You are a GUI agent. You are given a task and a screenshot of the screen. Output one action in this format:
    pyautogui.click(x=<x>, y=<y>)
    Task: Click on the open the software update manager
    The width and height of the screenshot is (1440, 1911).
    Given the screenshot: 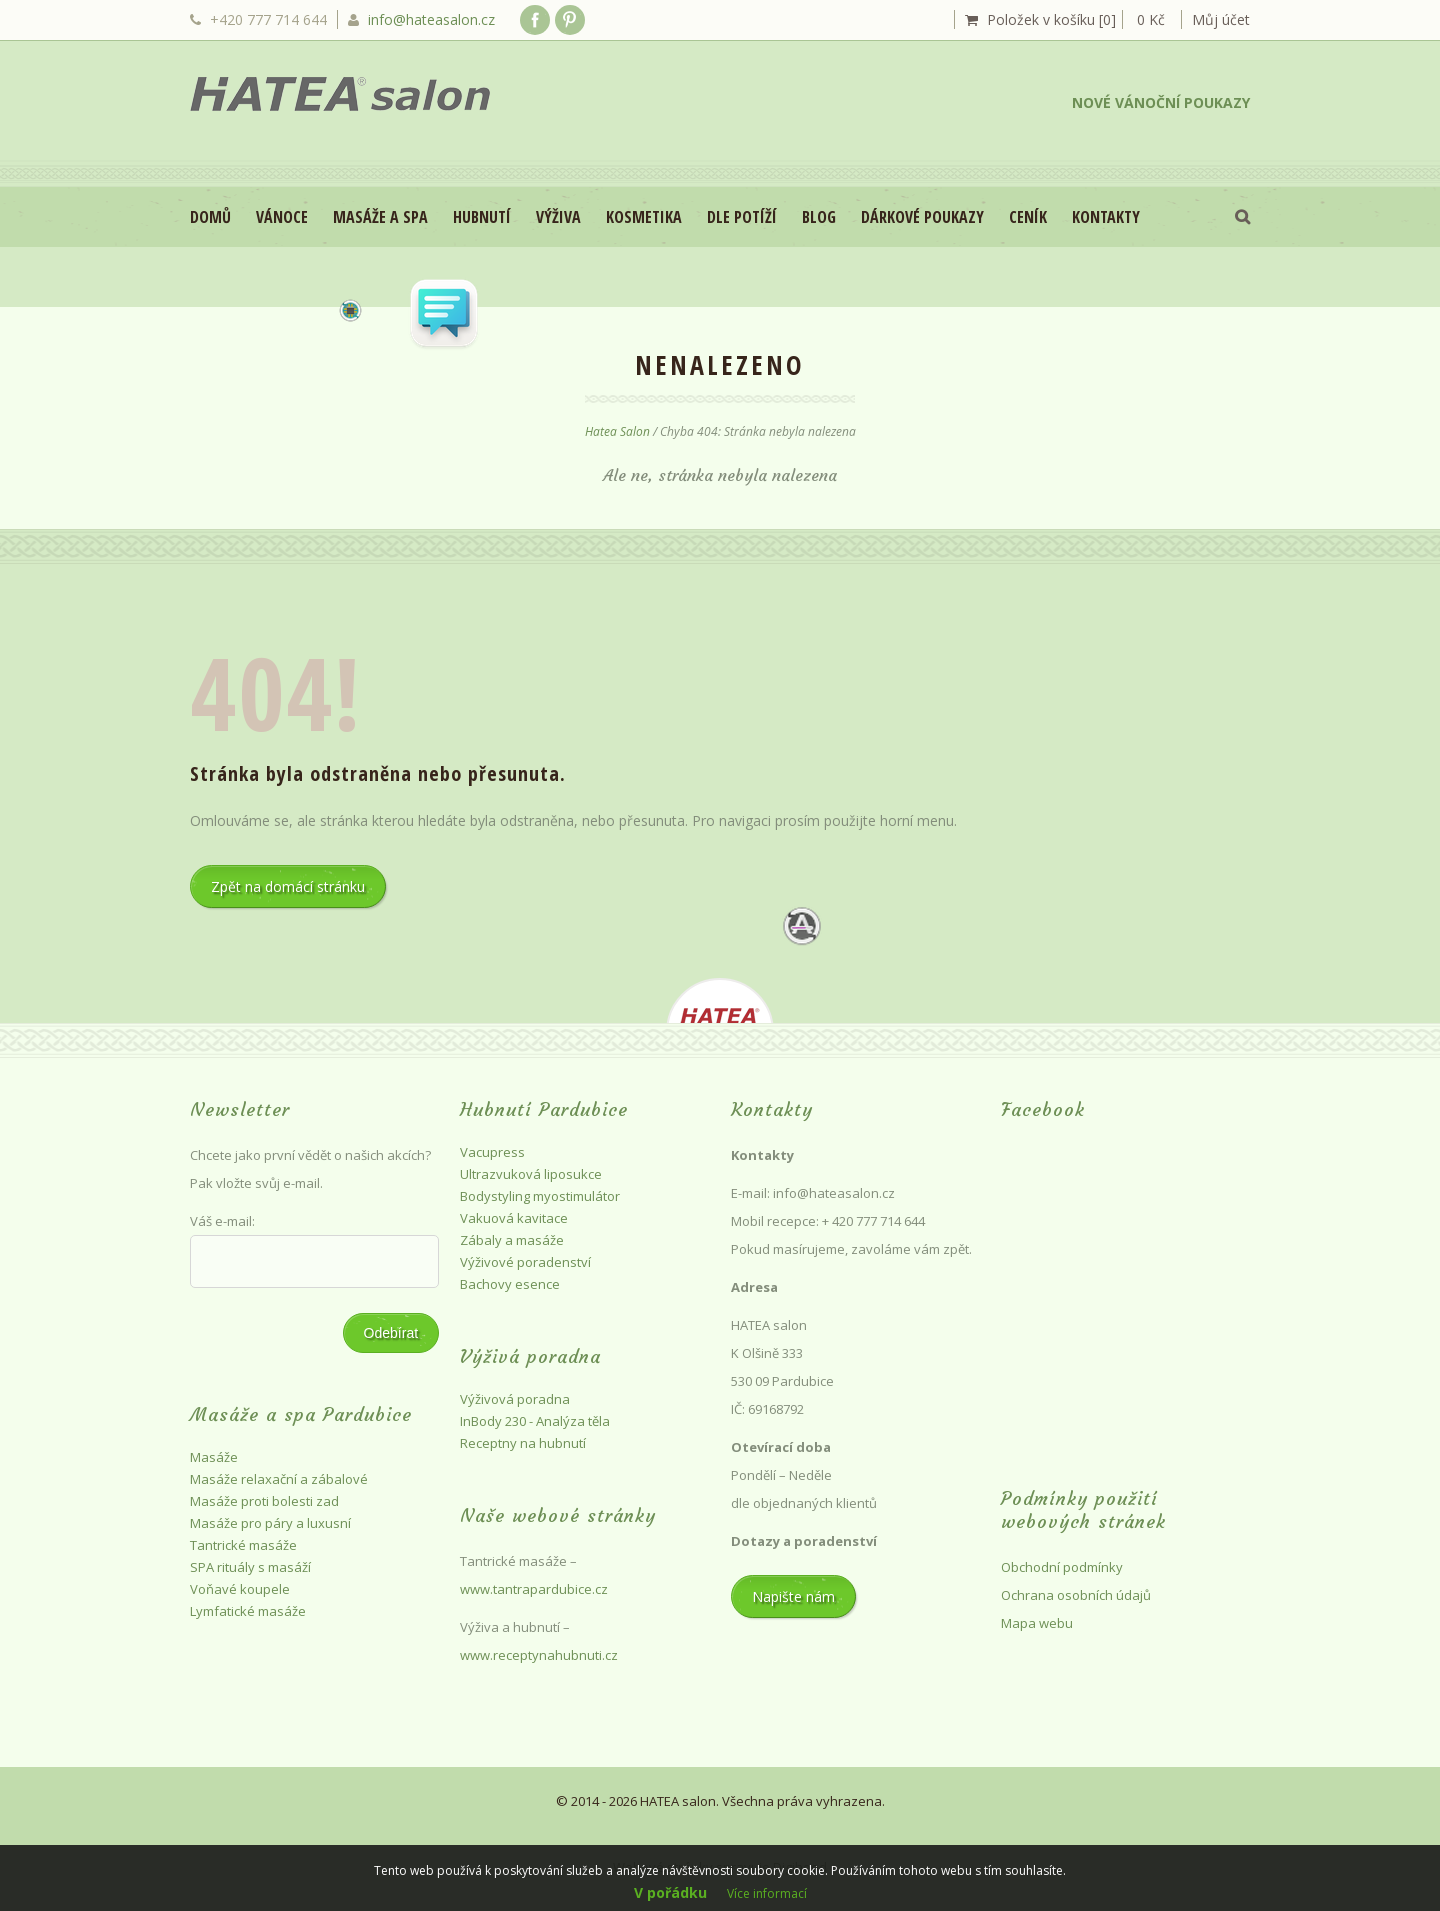 What is the action you would take?
    pyautogui.click(x=802, y=926)
    